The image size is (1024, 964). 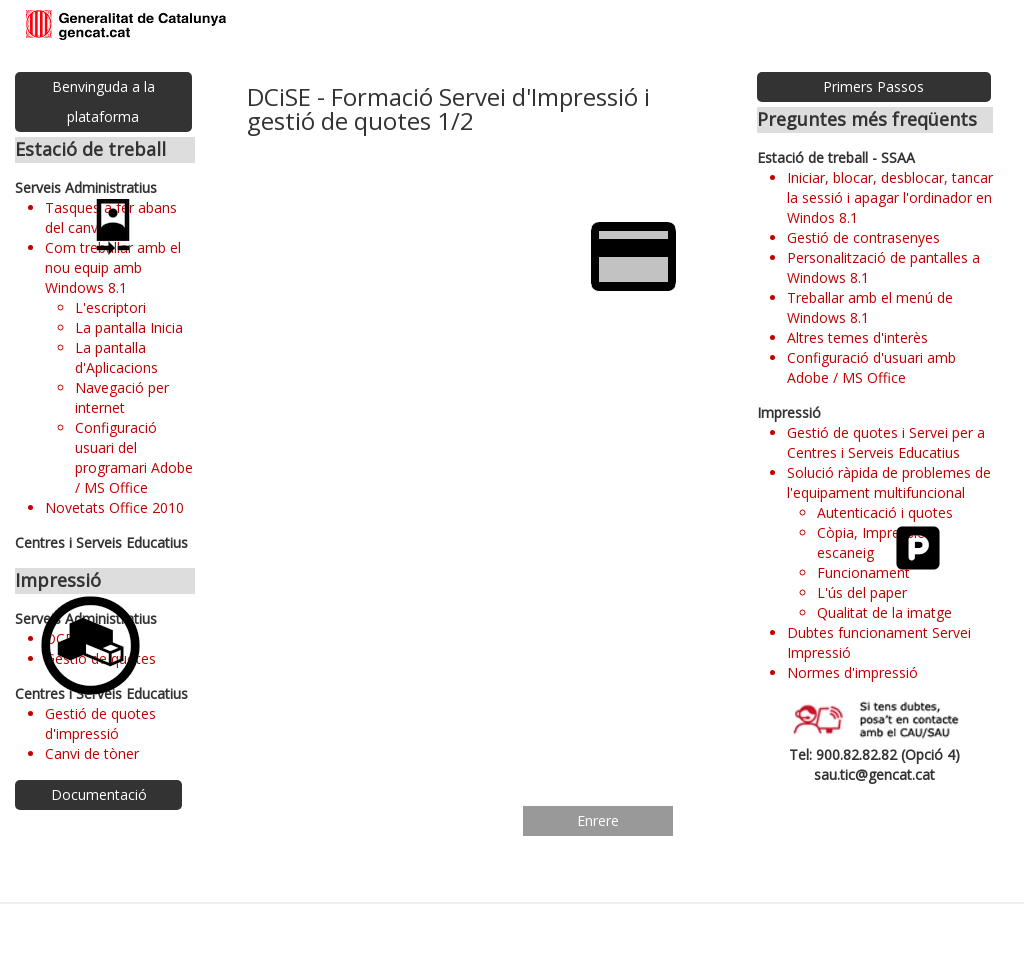 I want to click on indicates content is licensed for remixing, so click(x=90, y=645).